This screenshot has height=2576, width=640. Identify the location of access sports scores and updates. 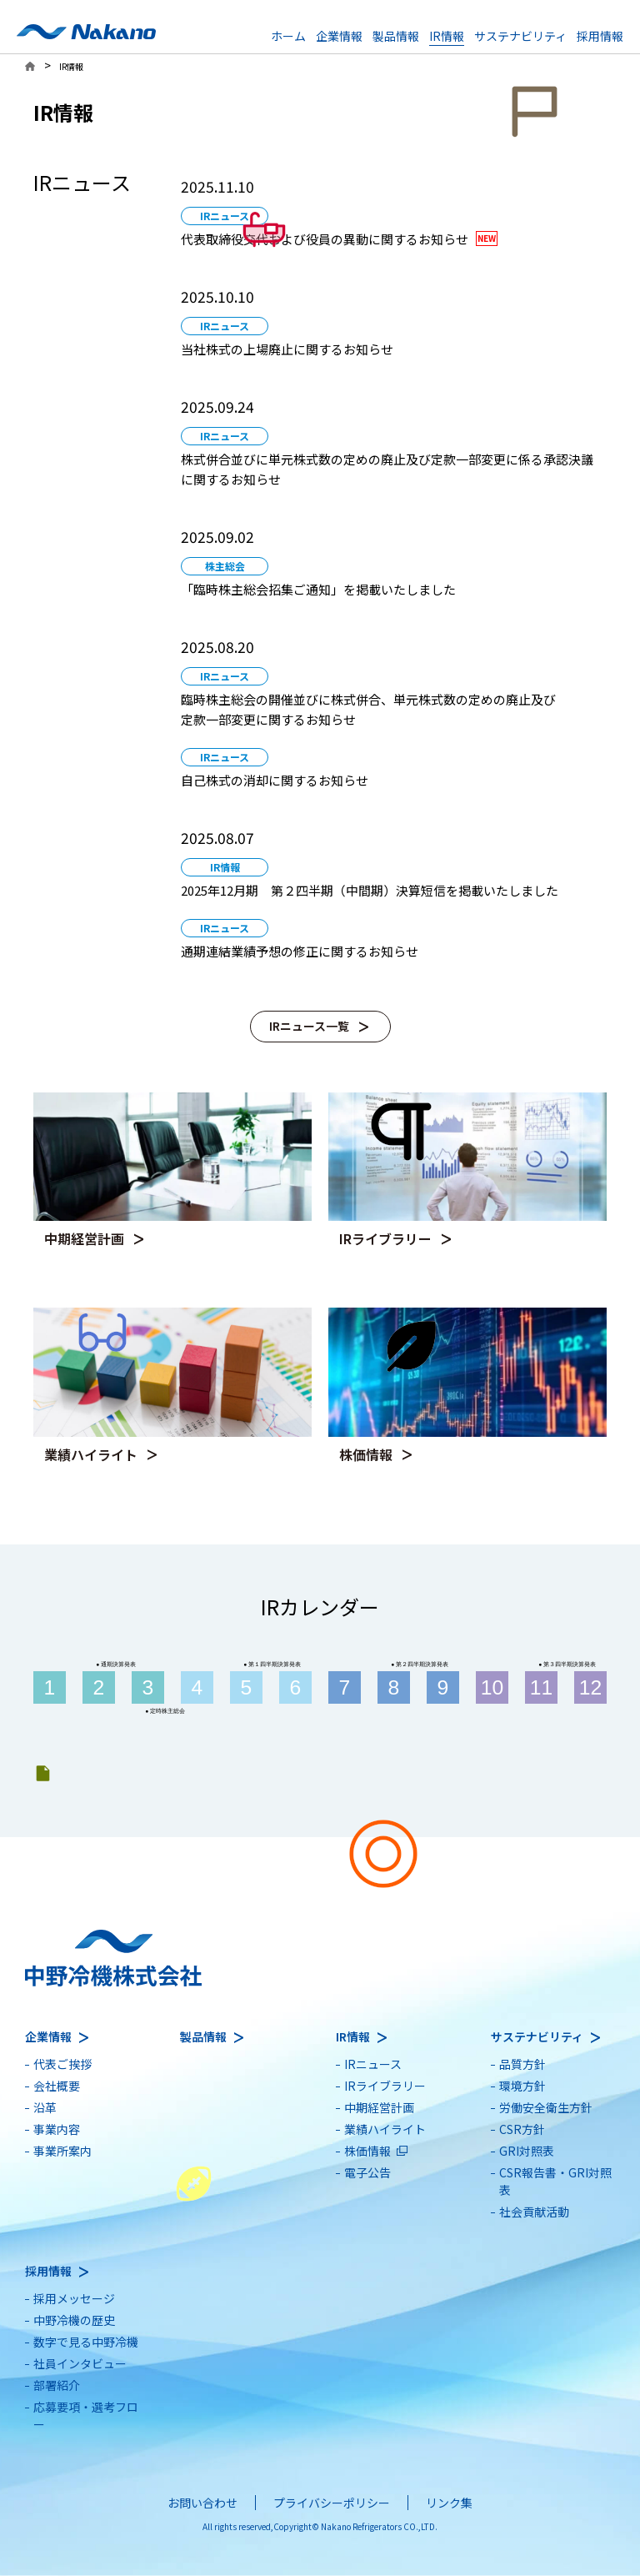
(193, 2183).